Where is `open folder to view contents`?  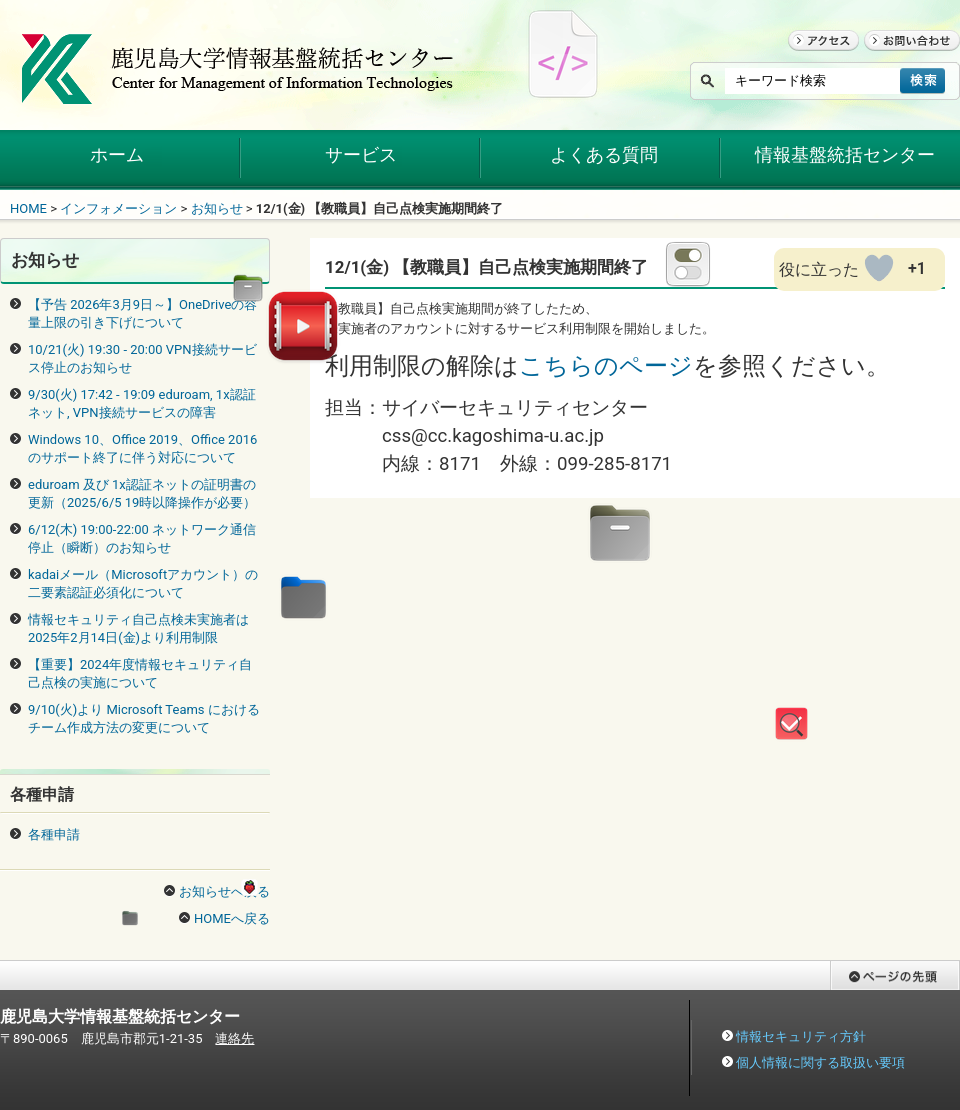
open folder to view contents is located at coordinates (130, 918).